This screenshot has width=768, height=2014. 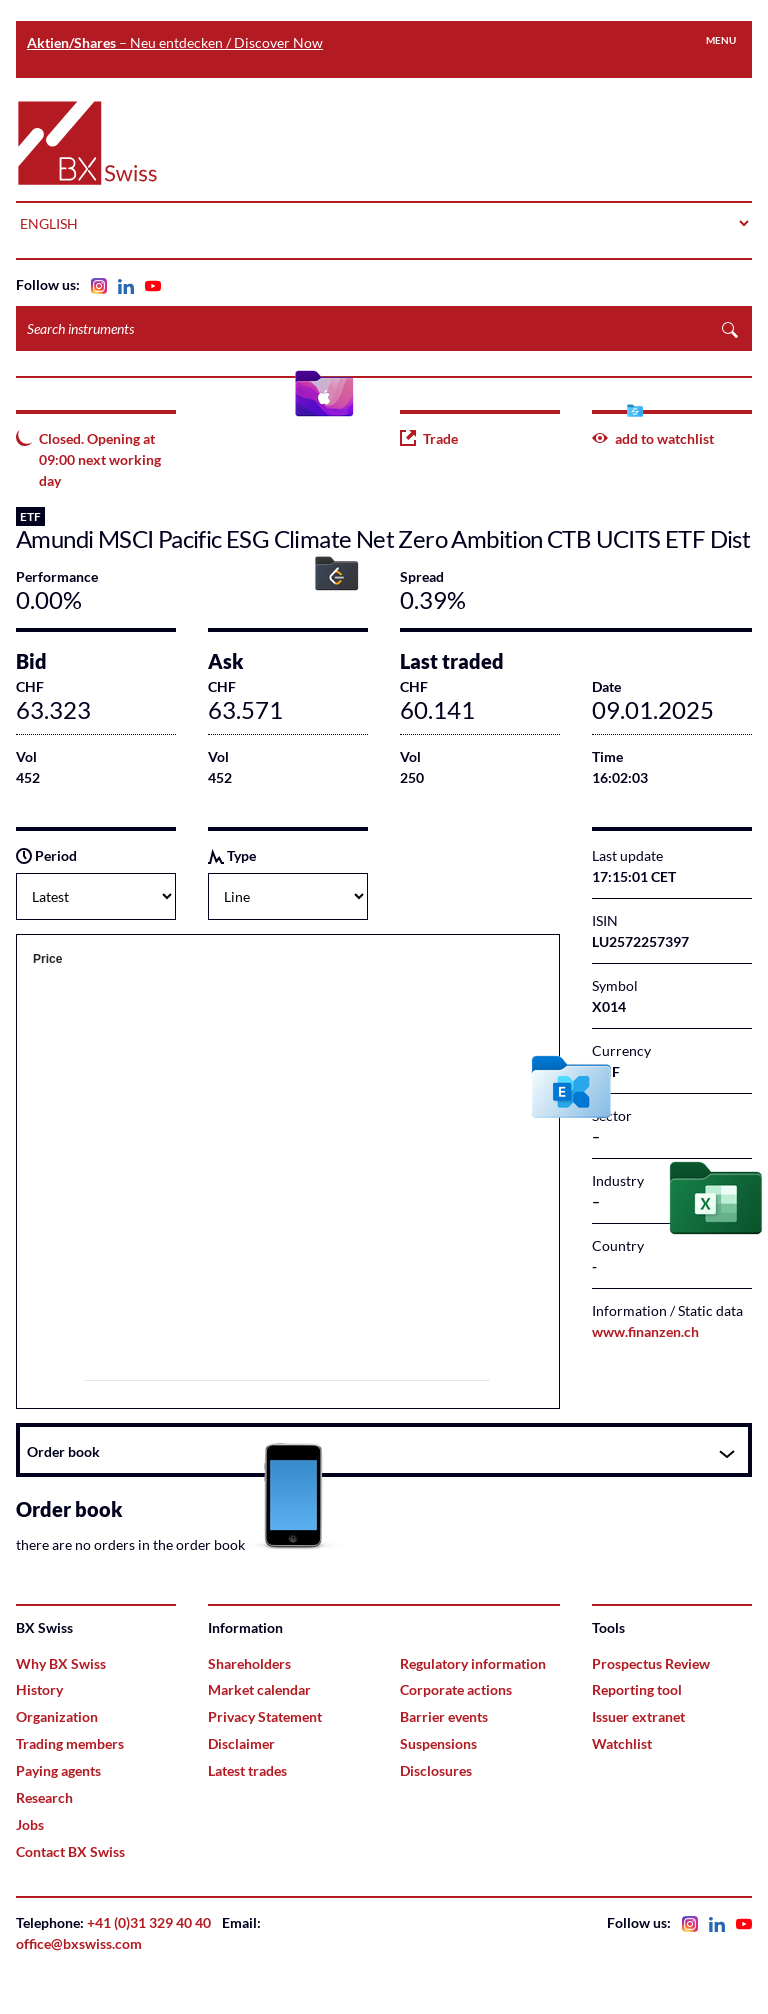 What do you see at coordinates (715, 1200) in the screenshot?
I see `open folder containing excel spreadsheets` at bounding box center [715, 1200].